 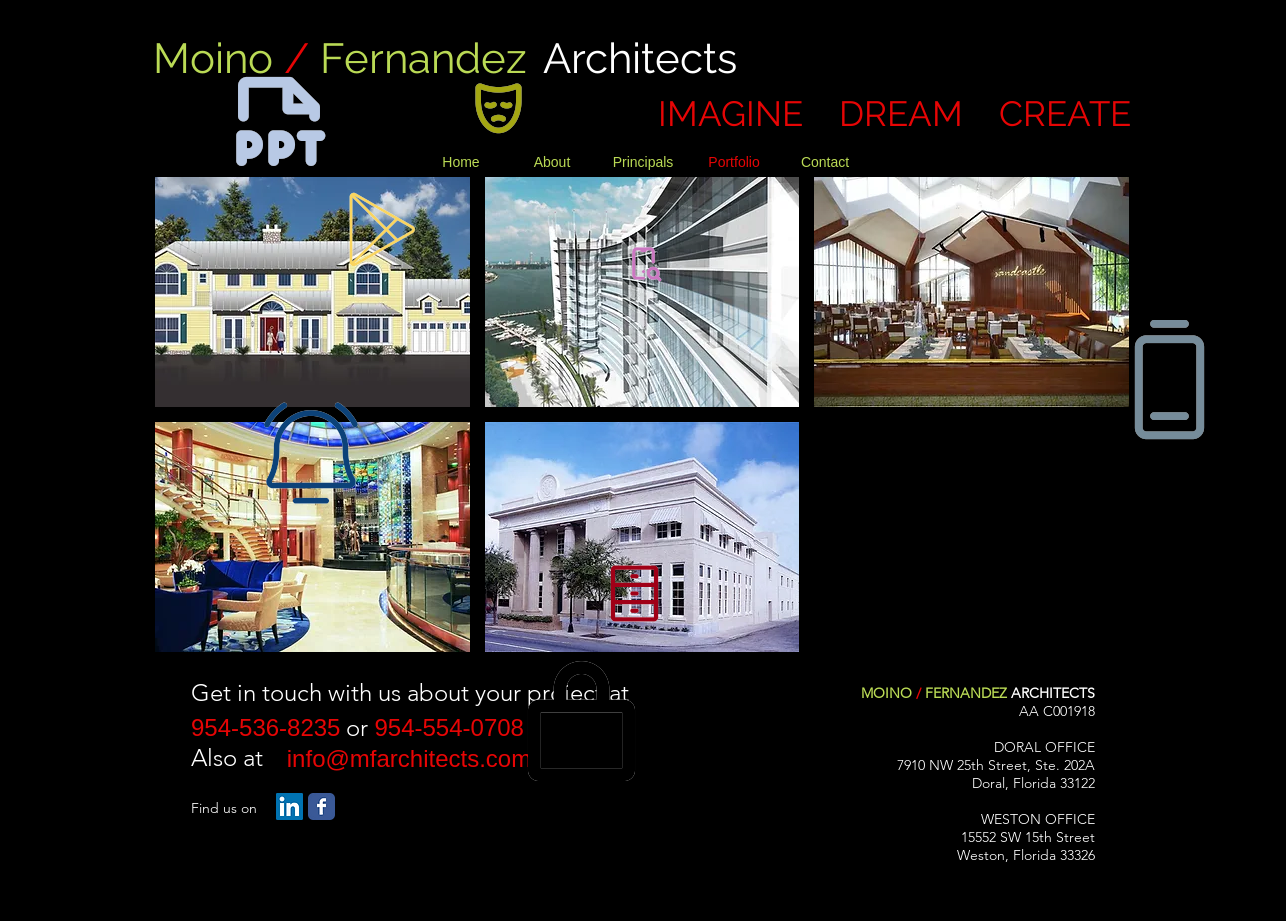 I want to click on indicates low battery level, so click(x=1169, y=381).